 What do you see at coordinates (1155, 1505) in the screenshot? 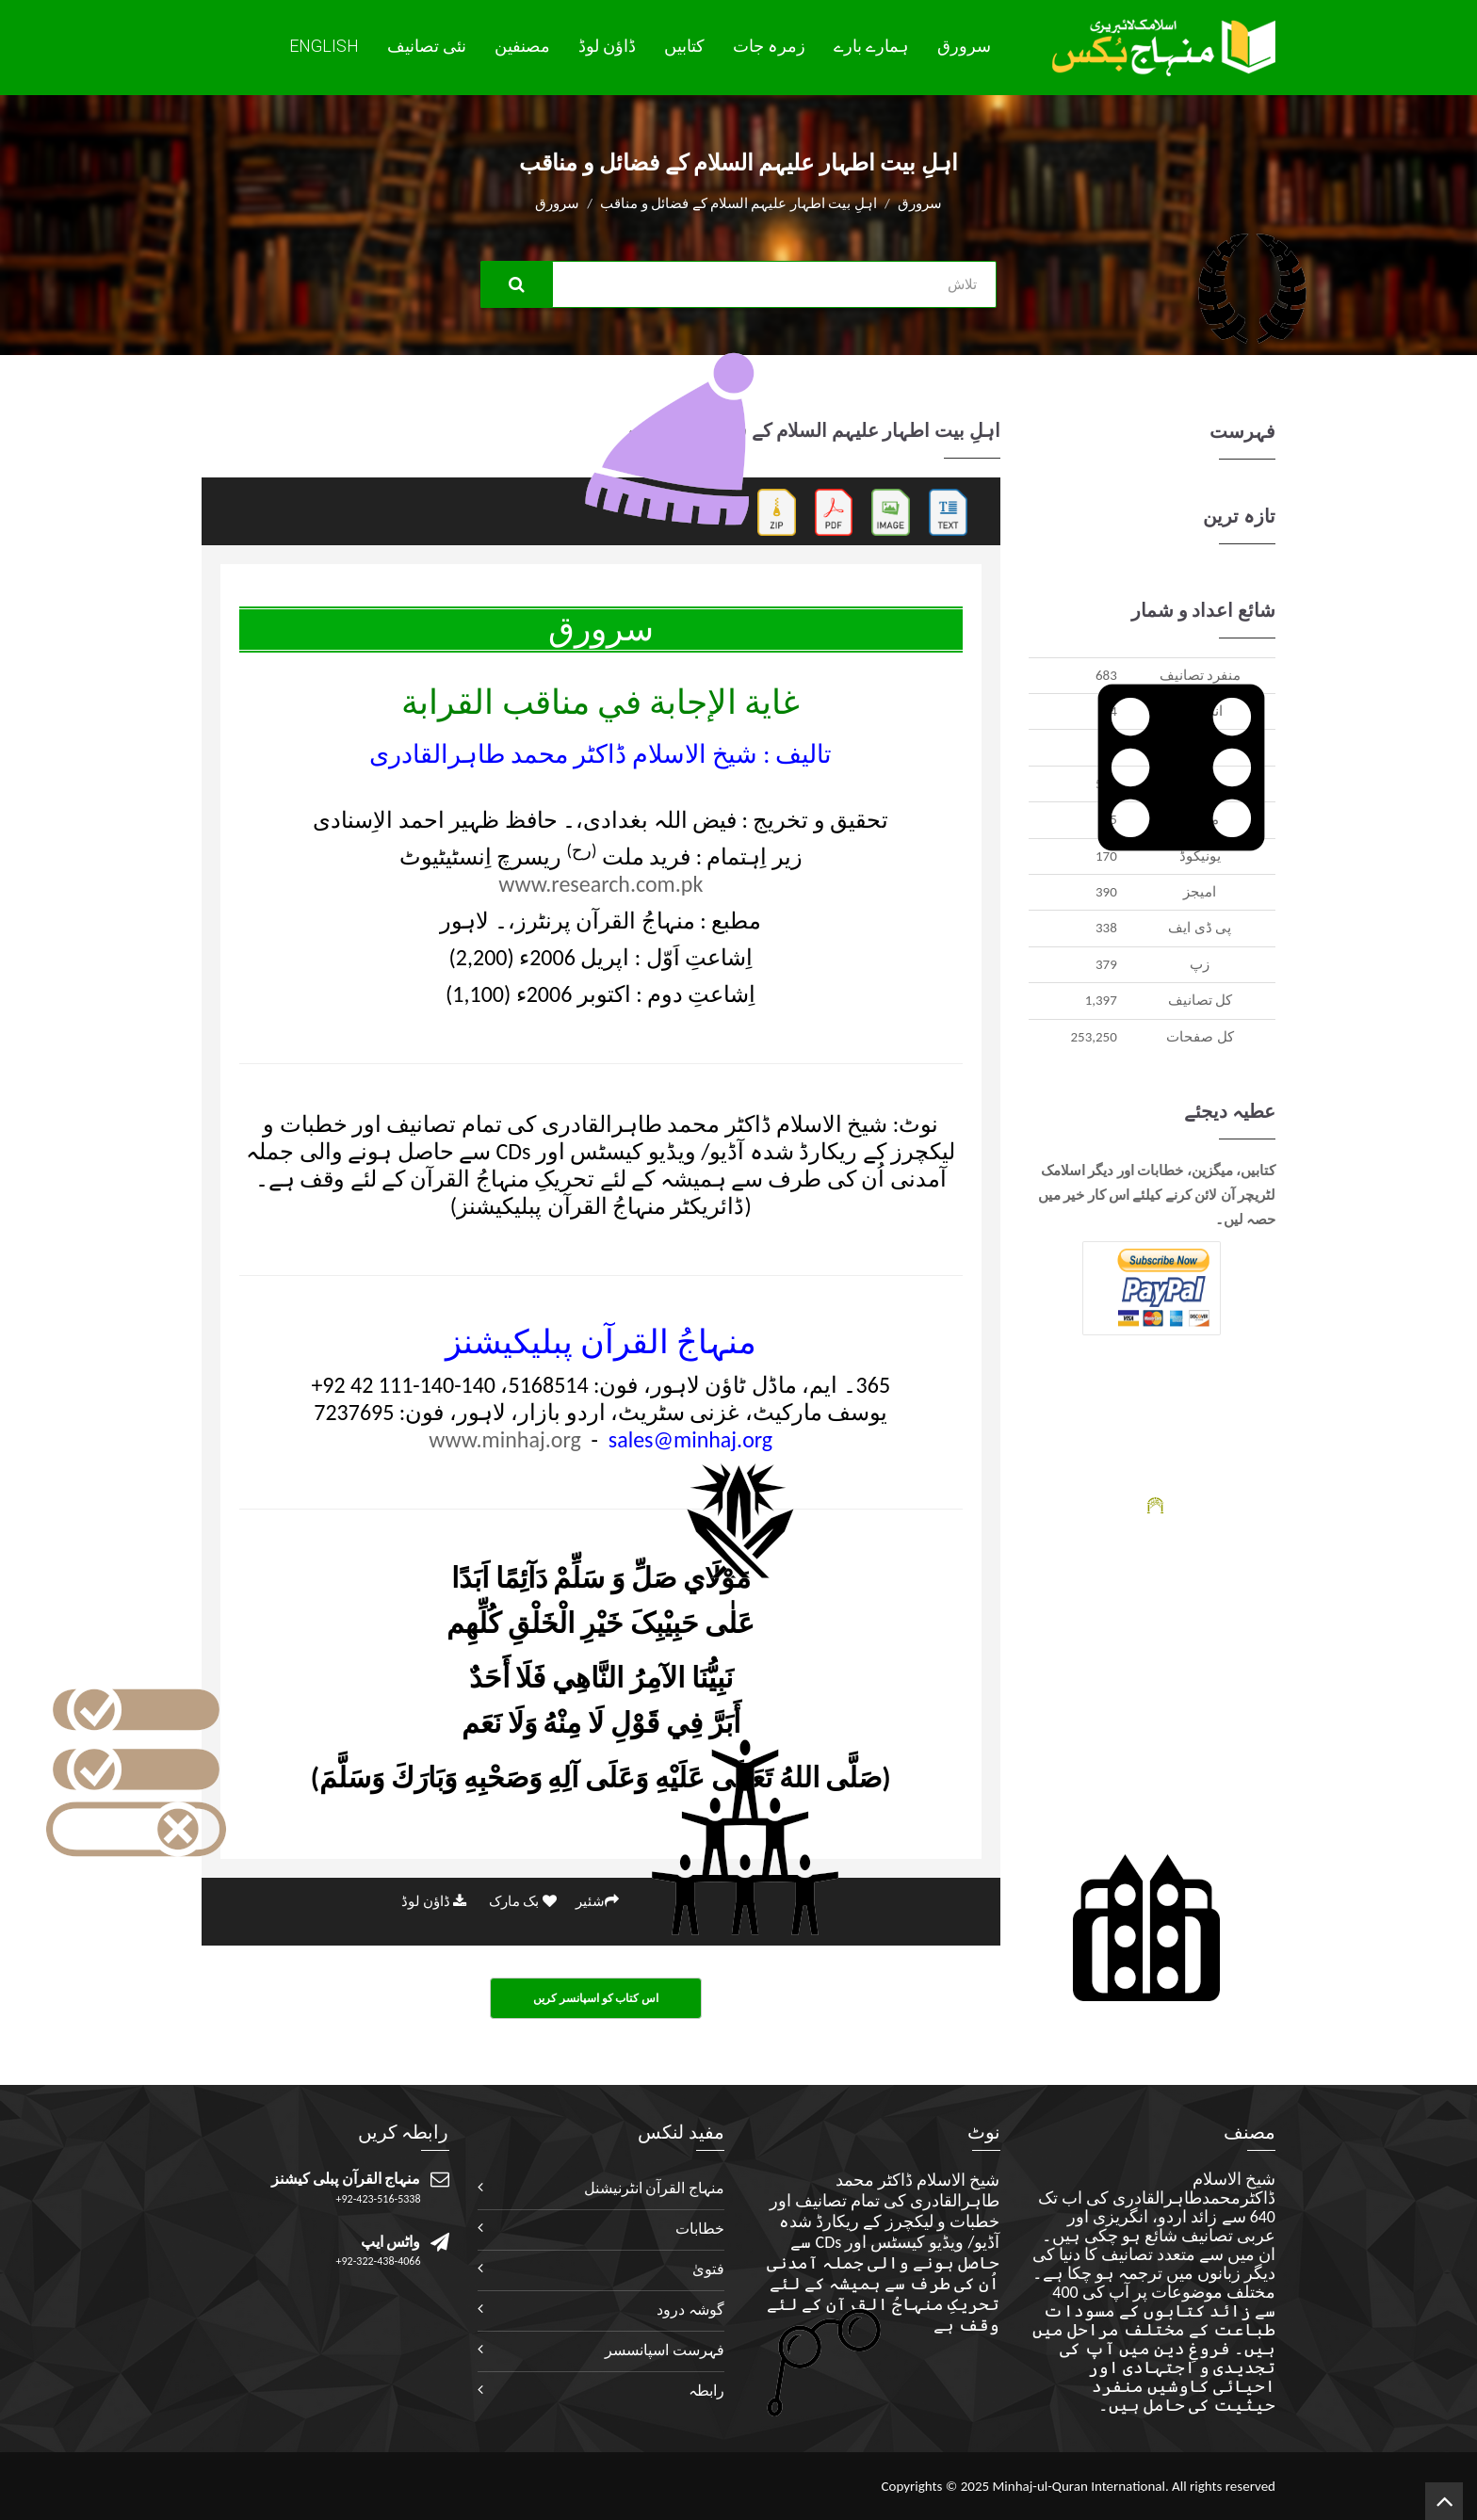
I see `enter a dungeon or underground area` at bounding box center [1155, 1505].